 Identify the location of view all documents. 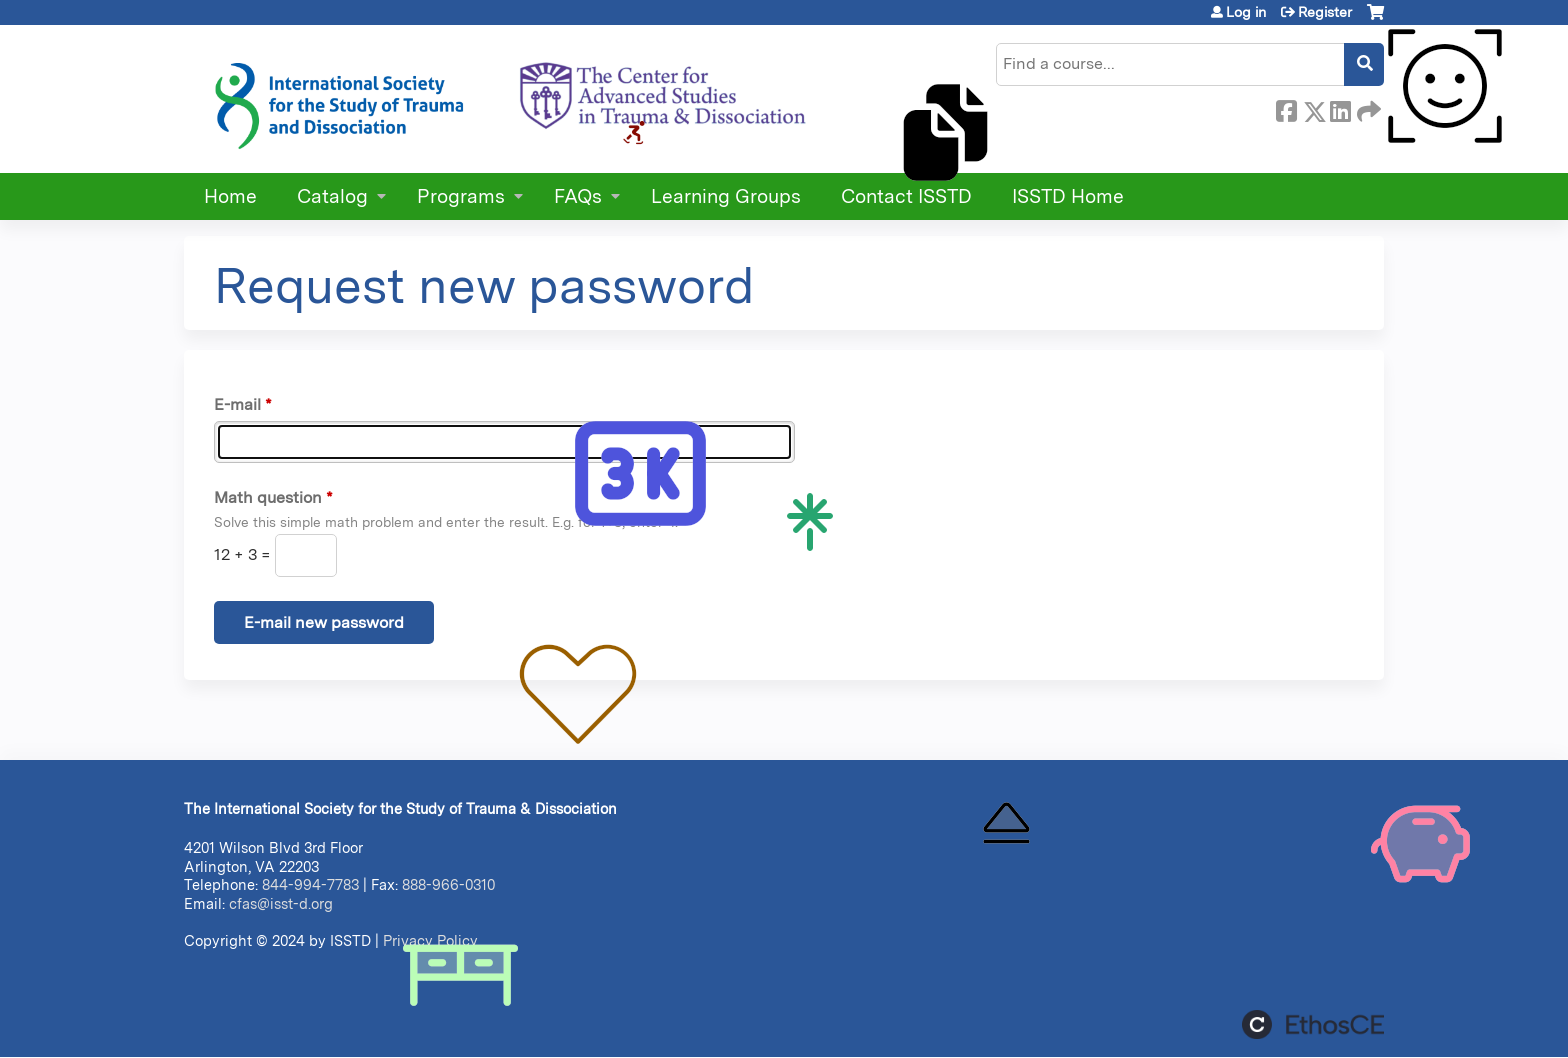
(945, 132).